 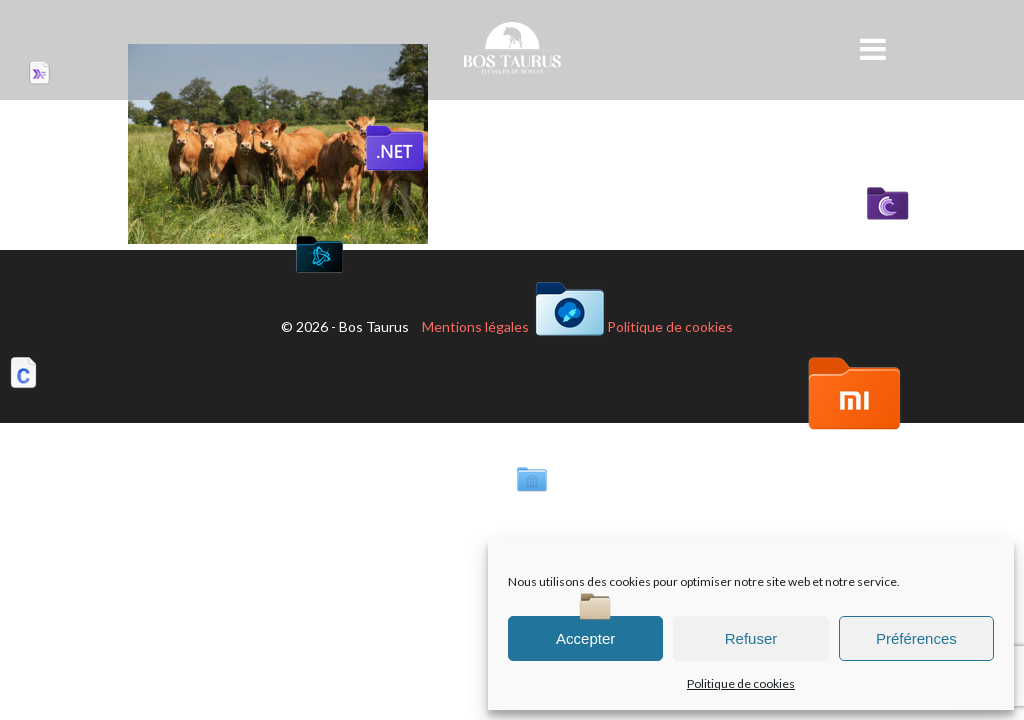 What do you see at coordinates (394, 149) in the screenshot?
I see `folder containing .NET framework files` at bounding box center [394, 149].